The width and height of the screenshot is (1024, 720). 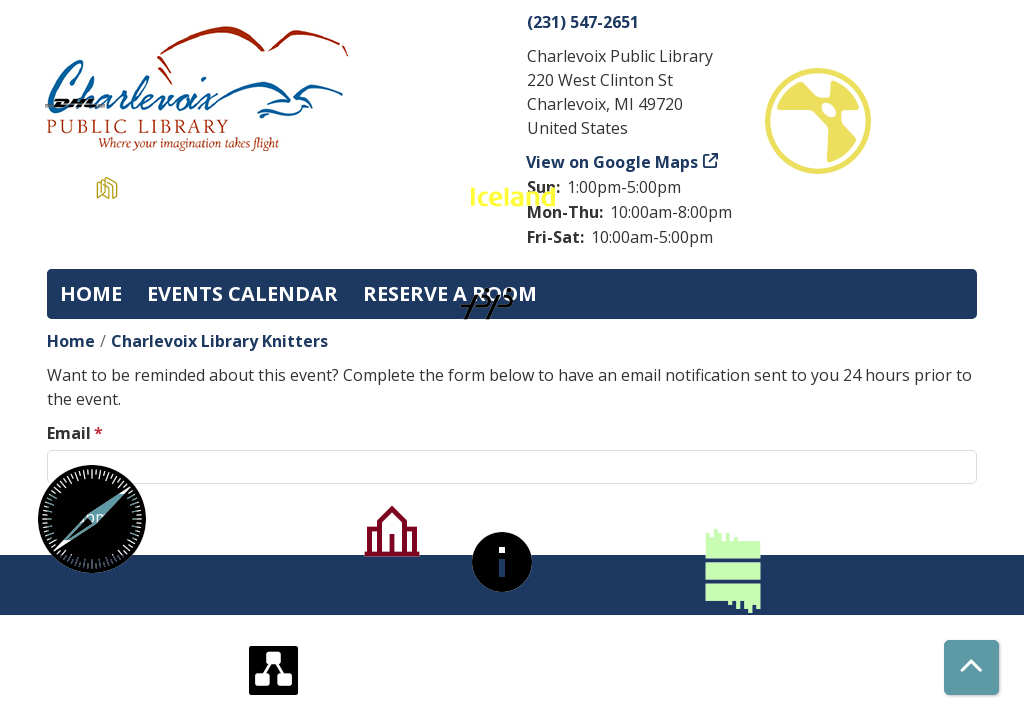 What do you see at coordinates (392, 534) in the screenshot?
I see `access education or school-related features` at bounding box center [392, 534].